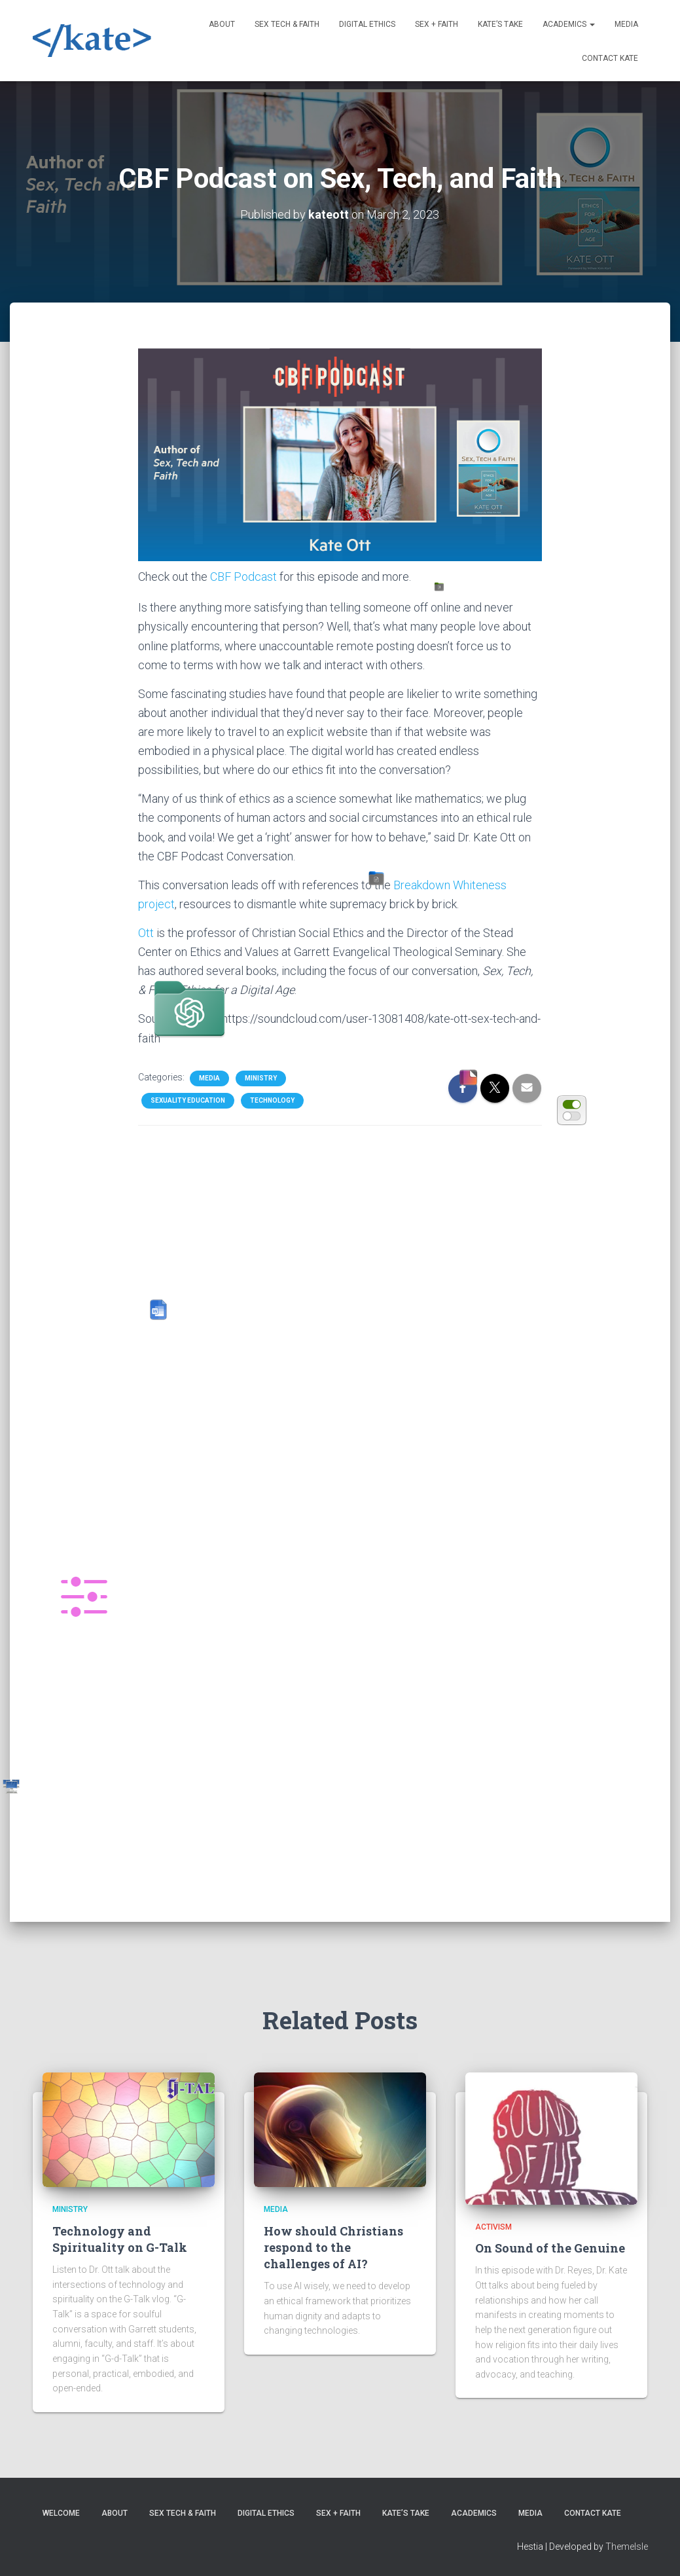  What do you see at coordinates (11, 1786) in the screenshot?
I see `view computers in your local network workgroup` at bounding box center [11, 1786].